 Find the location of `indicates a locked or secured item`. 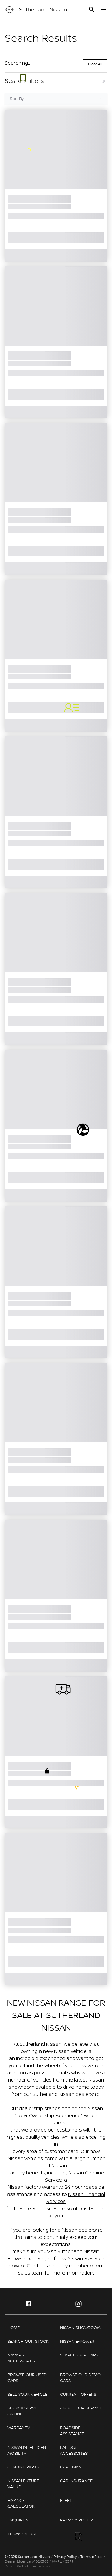

indicates a locked or secured item is located at coordinates (47, 1771).